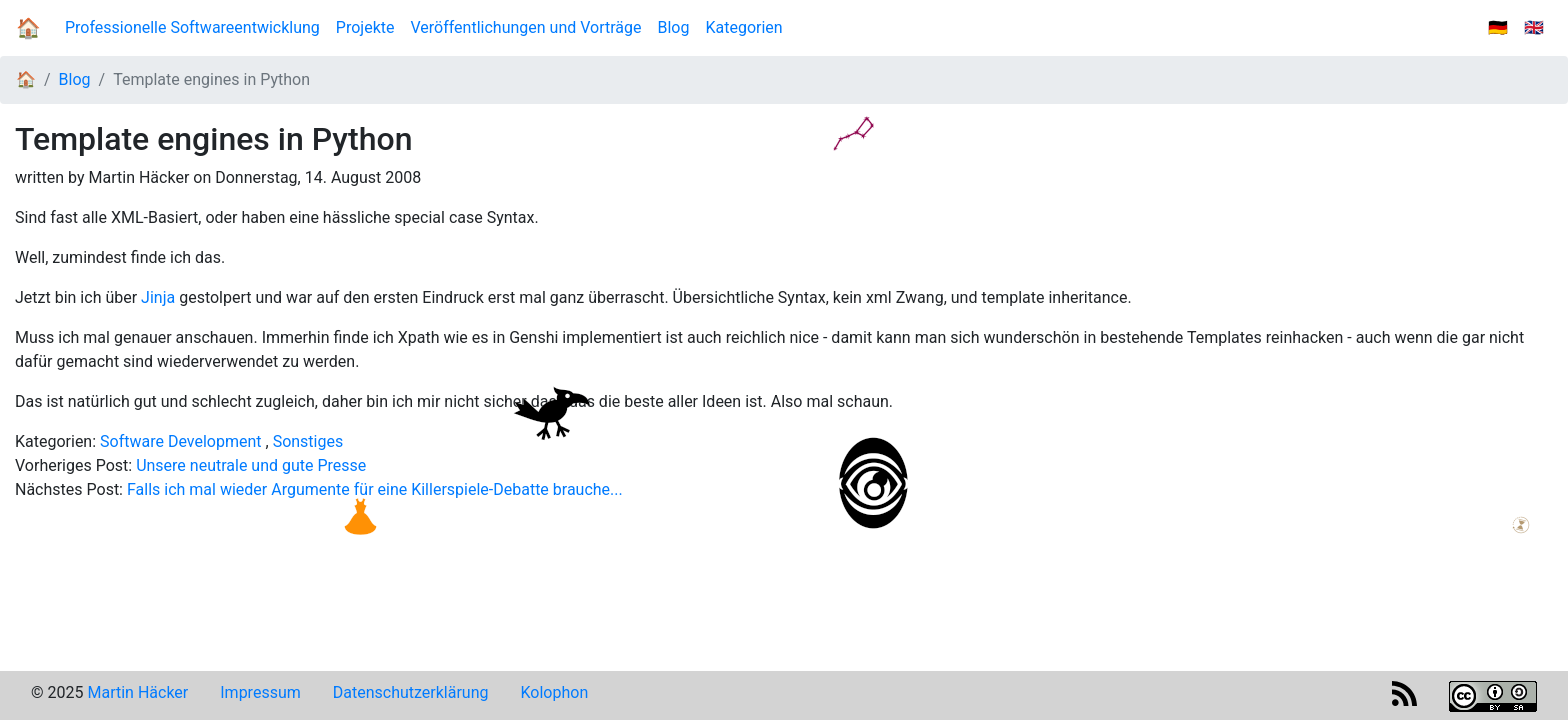  Describe the element at coordinates (551, 412) in the screenshot. I see `sparrow character or bird companion in a game` at that location.